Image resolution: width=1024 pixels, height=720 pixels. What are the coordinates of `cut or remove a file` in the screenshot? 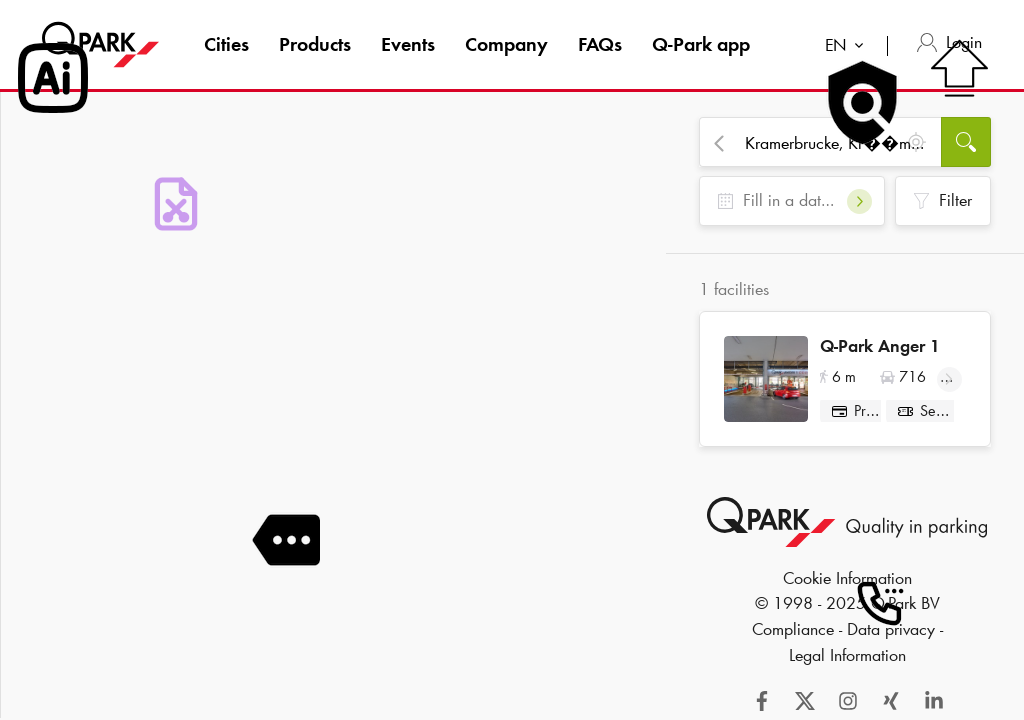 It's located at (176, 204).